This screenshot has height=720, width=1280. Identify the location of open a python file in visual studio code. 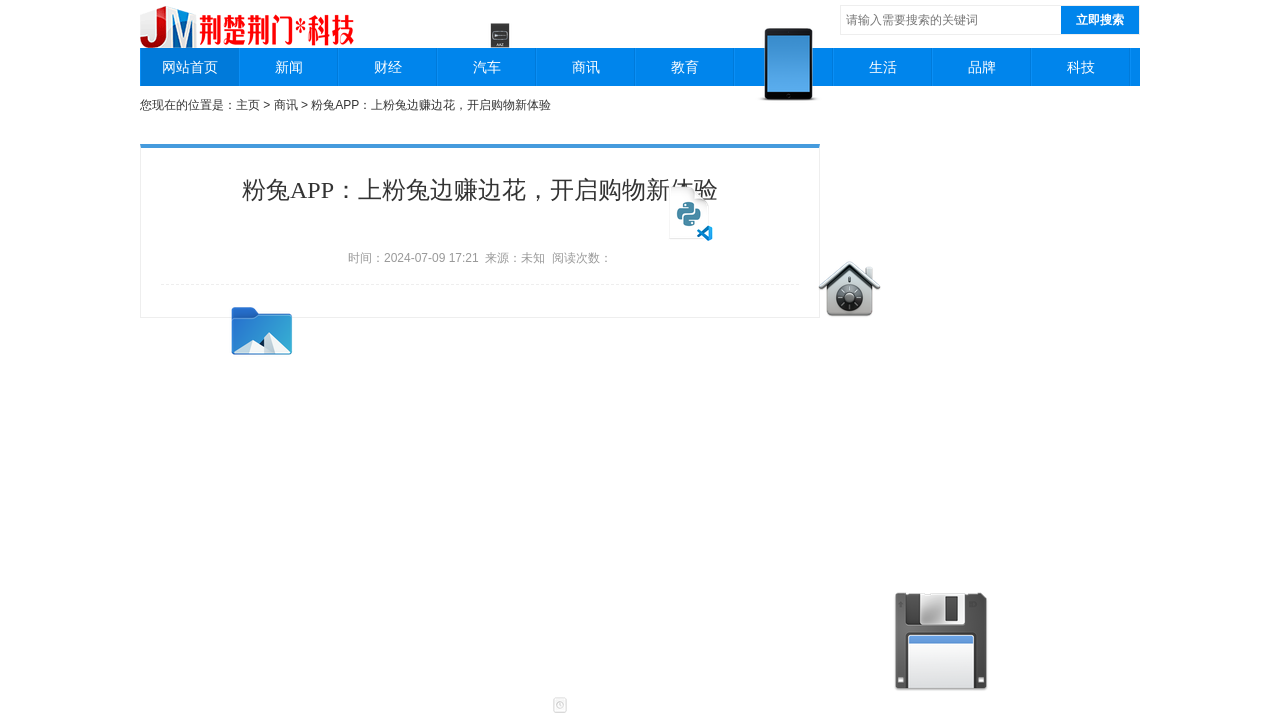
(689, 214).